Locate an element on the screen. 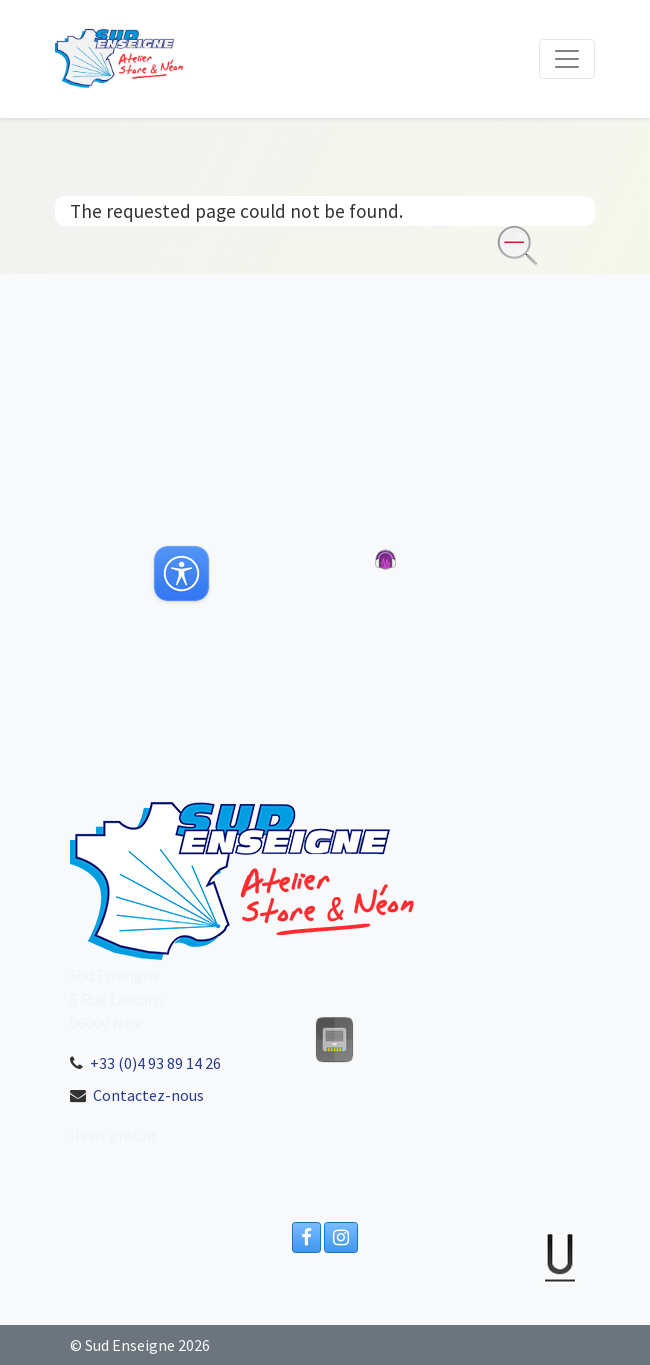 The image size is (650, 1365). apply underline formatting to selected text is located at coordinates (560, 1258).